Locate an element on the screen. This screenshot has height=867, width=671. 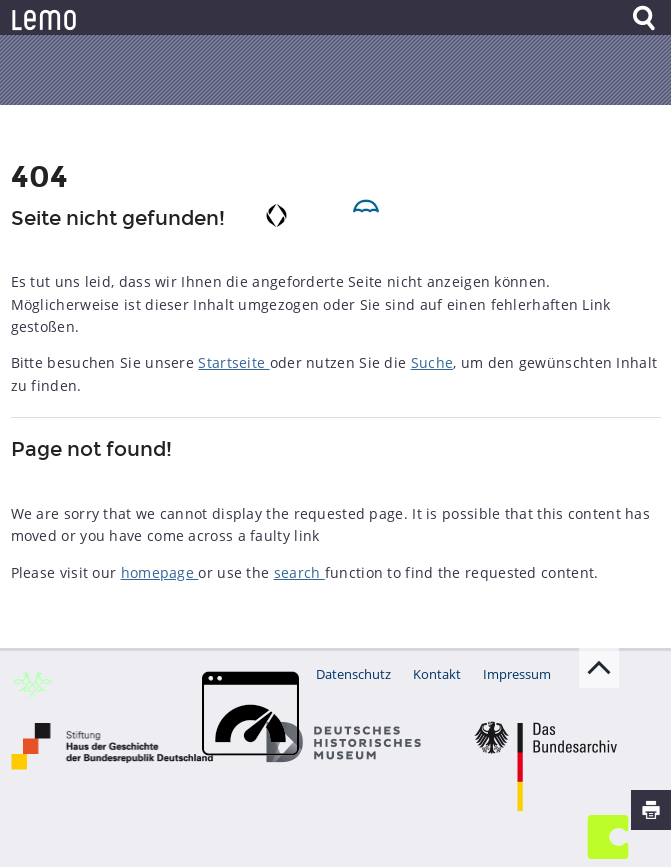
open coda document is located at coordinates (608, 837).